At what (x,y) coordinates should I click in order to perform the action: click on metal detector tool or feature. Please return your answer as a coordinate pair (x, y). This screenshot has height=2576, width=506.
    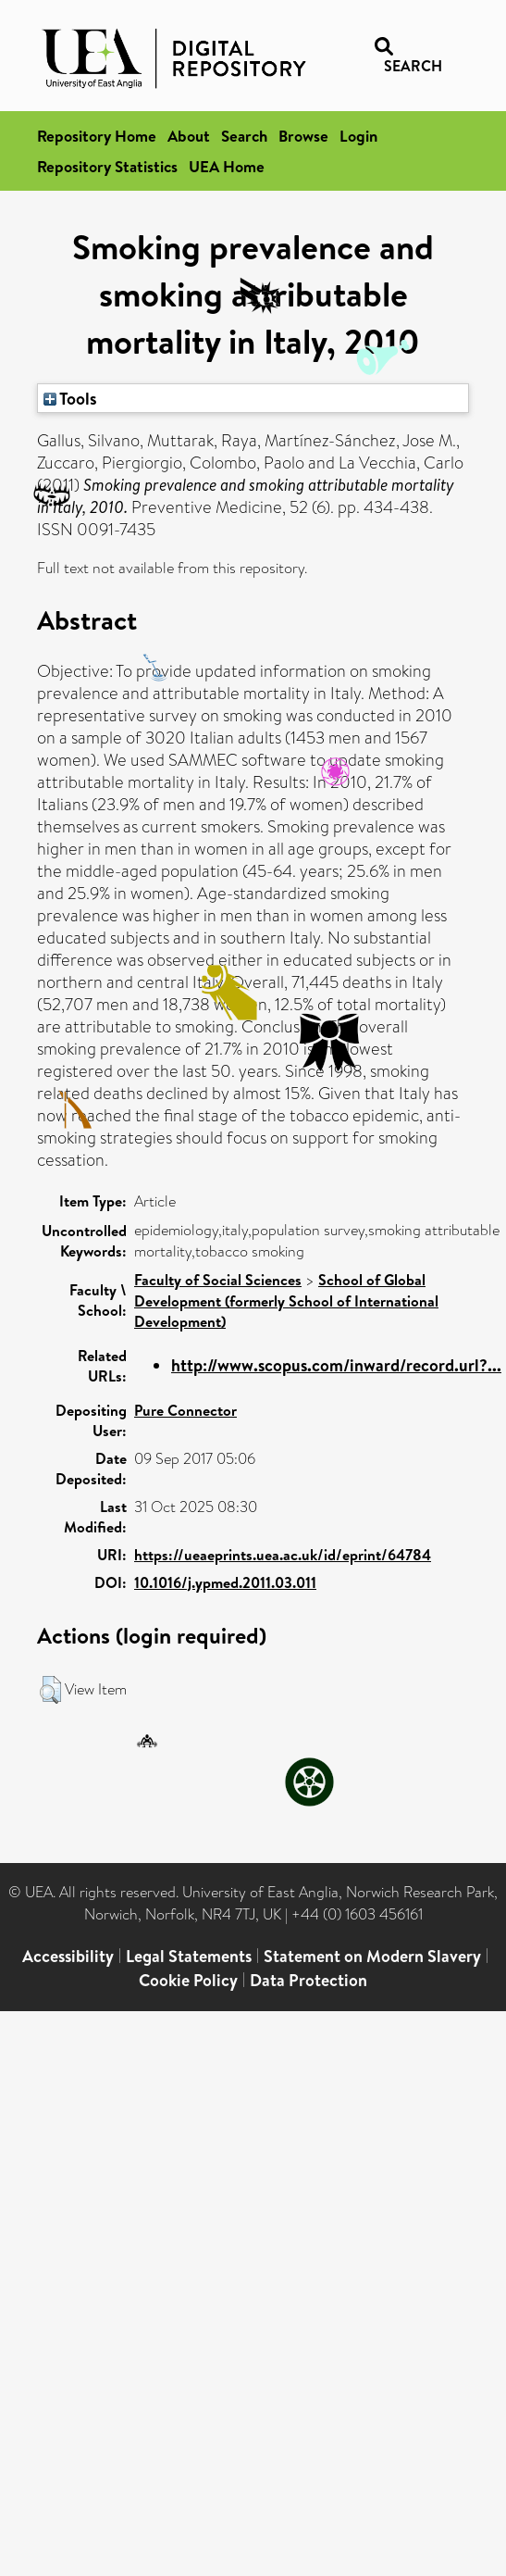
    Looking at the image, I should click on (155, 668).